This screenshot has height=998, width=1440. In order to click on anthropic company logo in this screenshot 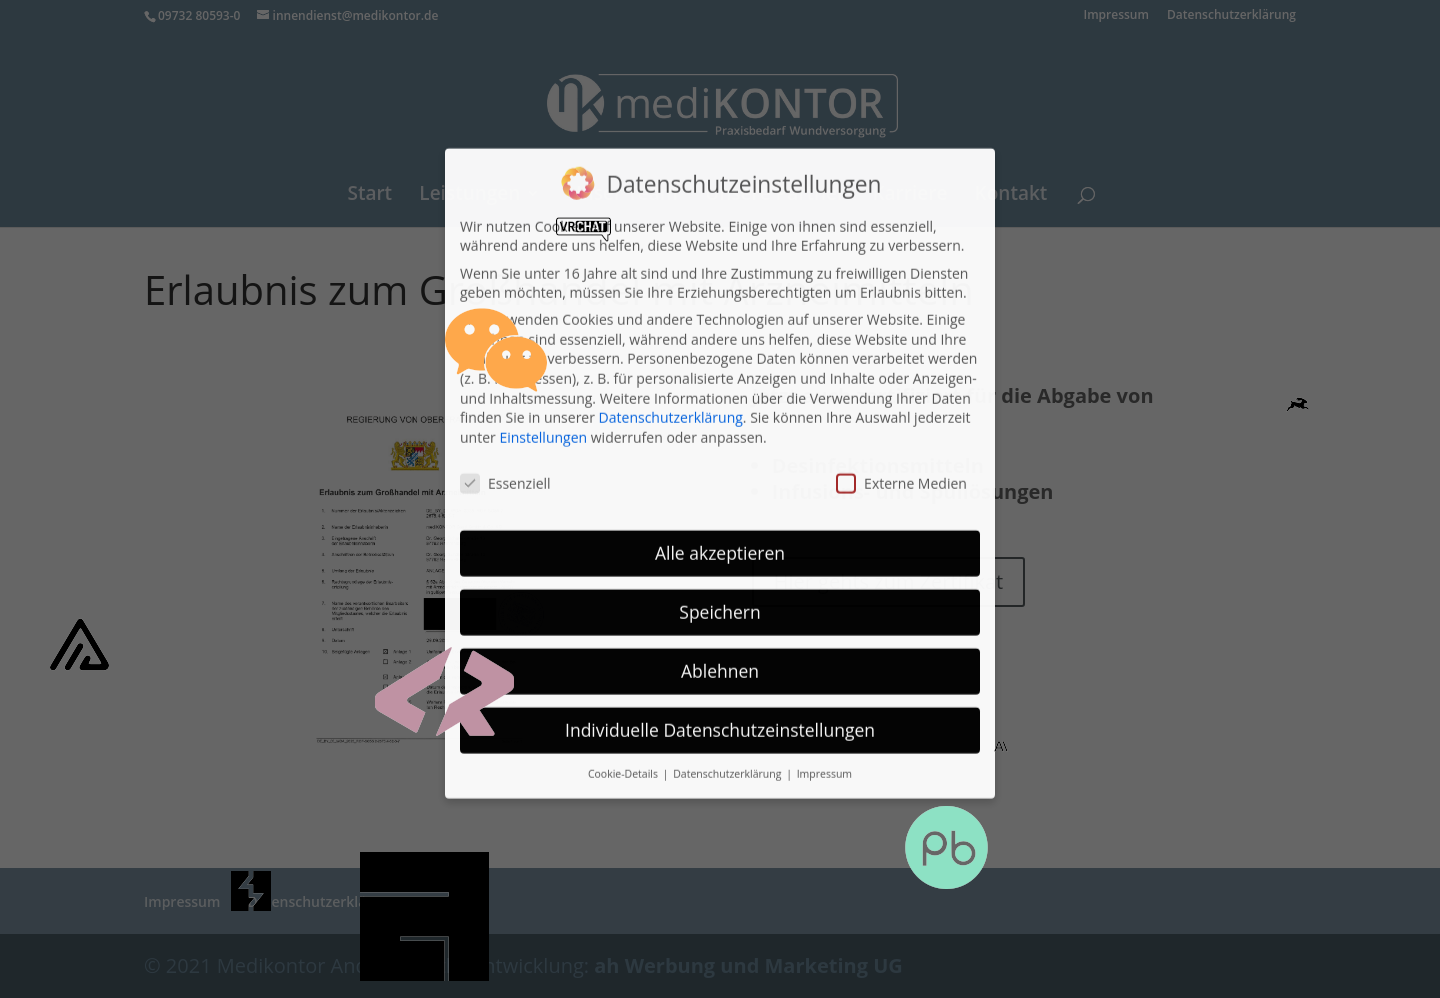, I will do `click(1001, 746)`.